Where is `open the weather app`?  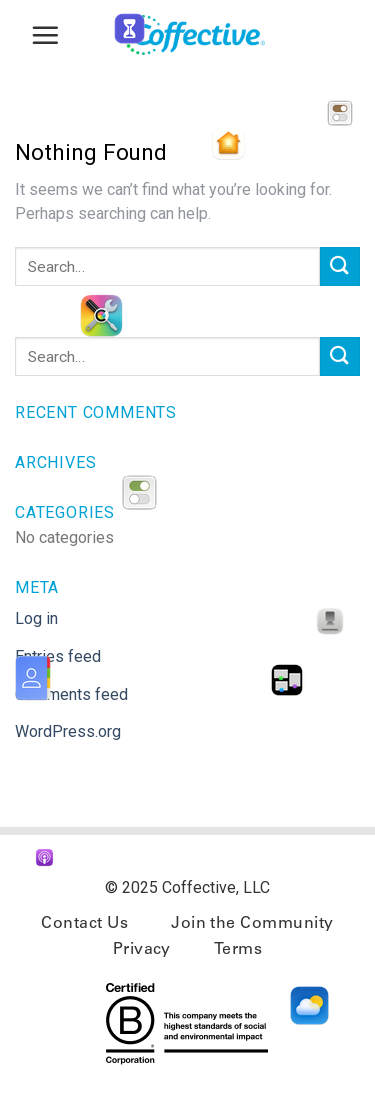
open the weather app is located at coordinates (309, 1005).